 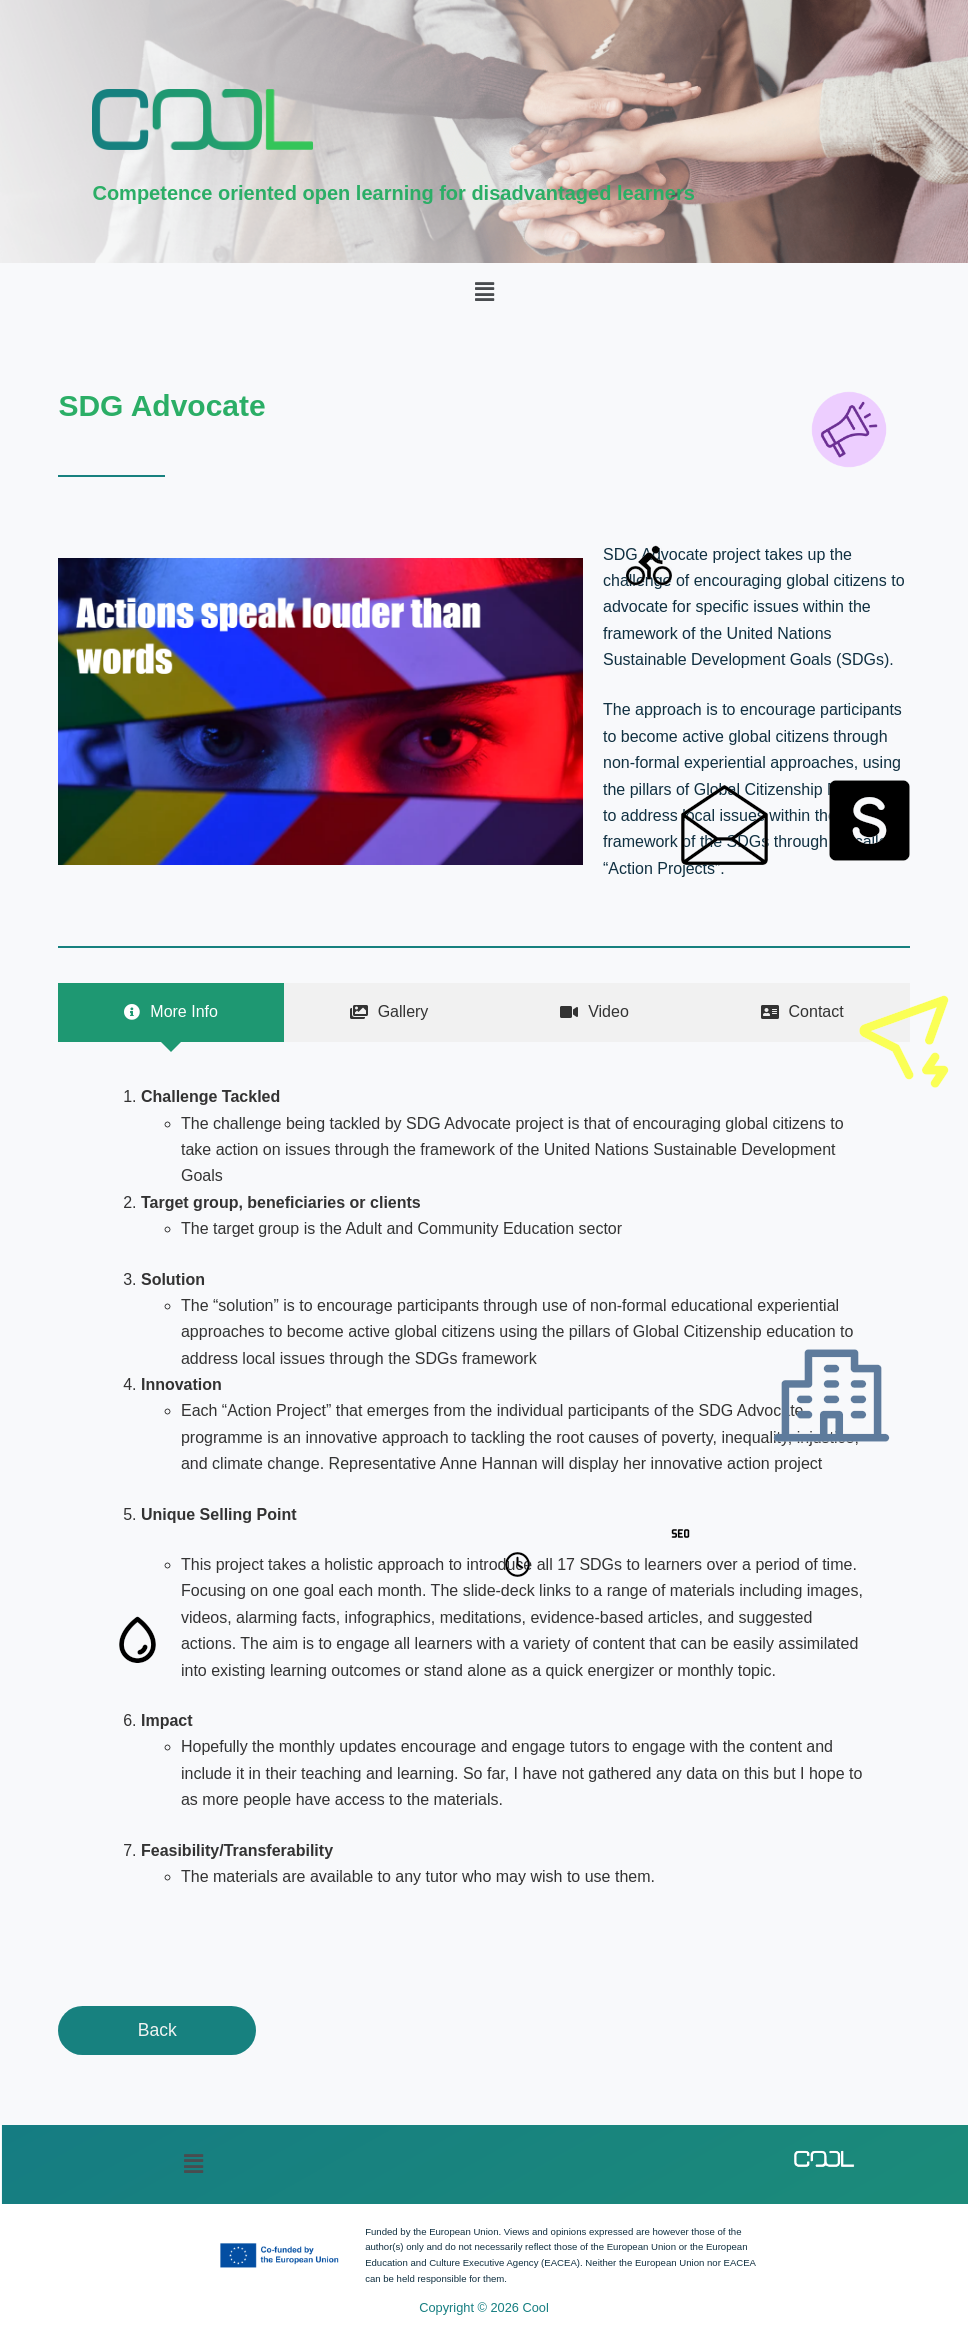 What do you see at coordinates (517, 1564) in the screenshot?
I see `view time or clock settings` at bounding box center [517, 1564].